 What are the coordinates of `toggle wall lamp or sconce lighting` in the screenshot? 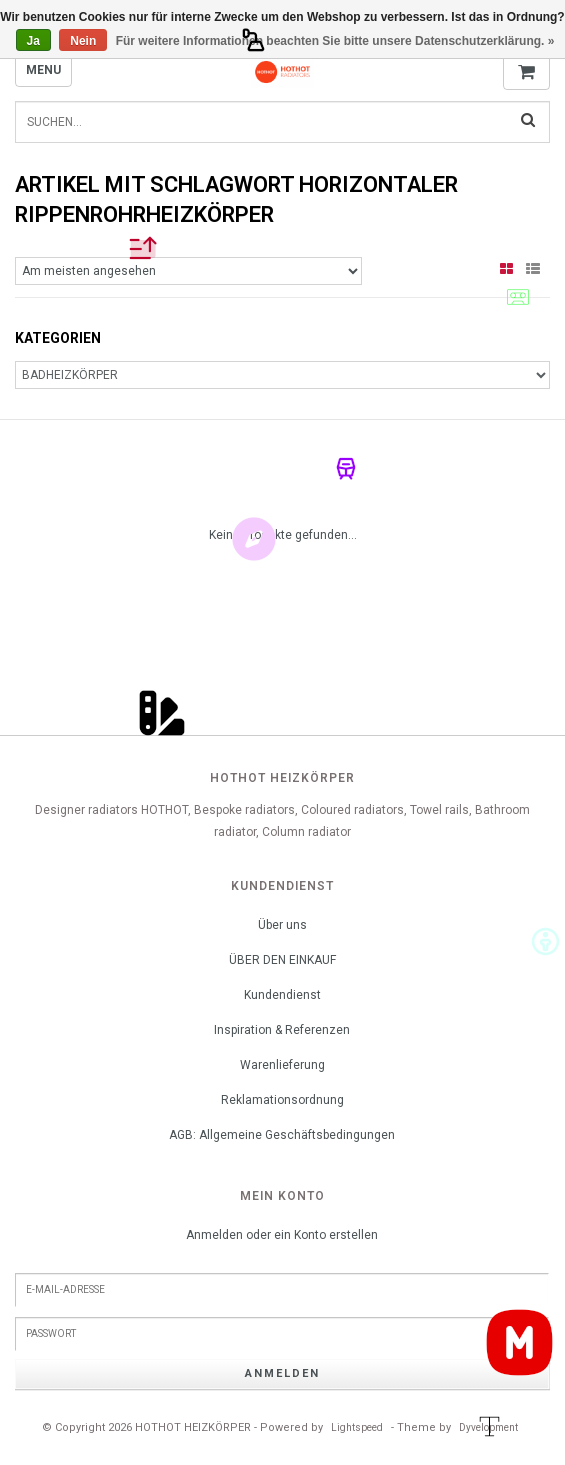 It's located at (253, 40).